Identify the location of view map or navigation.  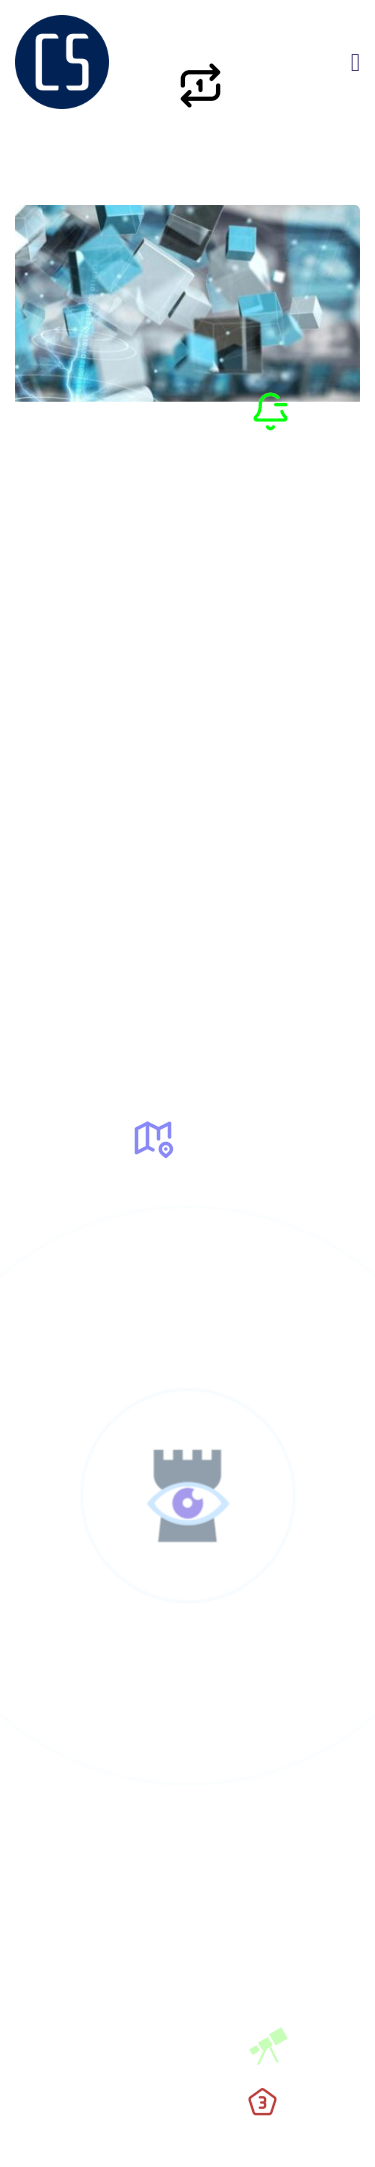
(153, 1138).